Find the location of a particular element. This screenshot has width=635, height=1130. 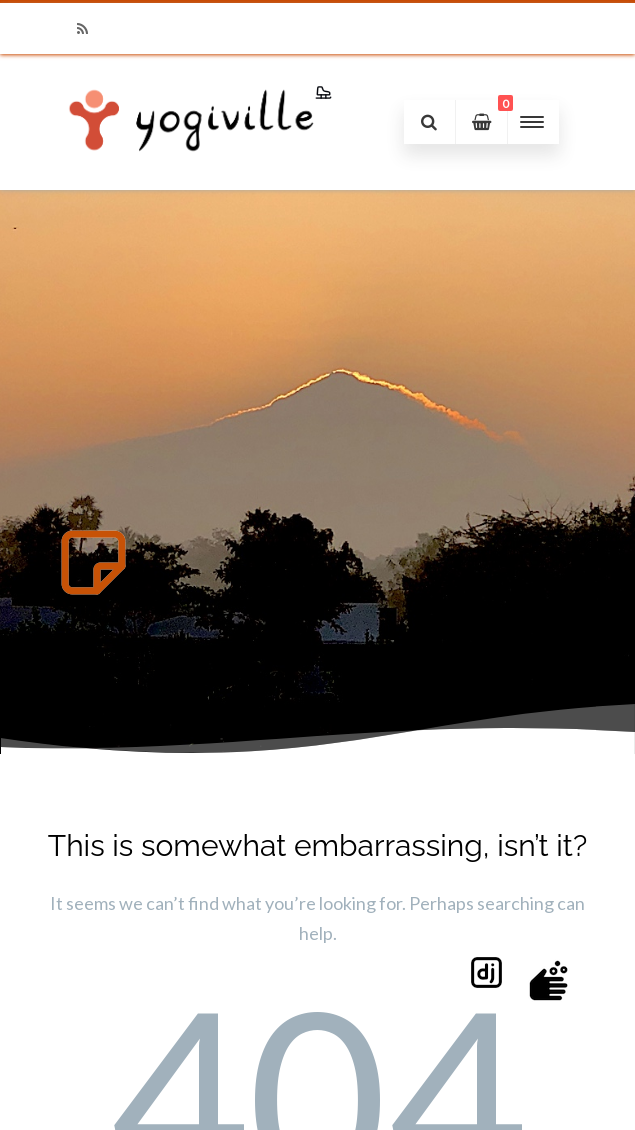

create a new note is located at coordinates (93, 562).